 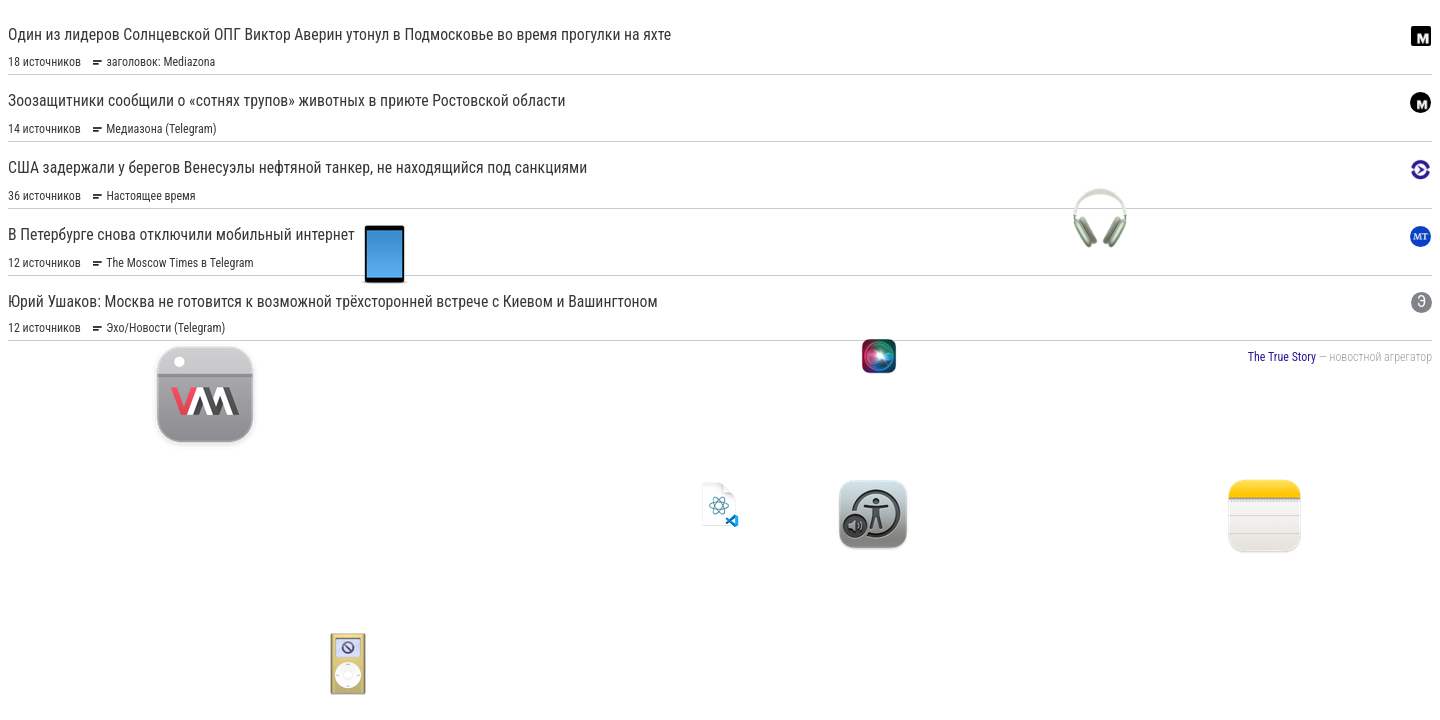 What do you see at coordinates (384, 254) in the screenshot?
I see `iPad device connected to this computer` at bounding box center [384, 254].